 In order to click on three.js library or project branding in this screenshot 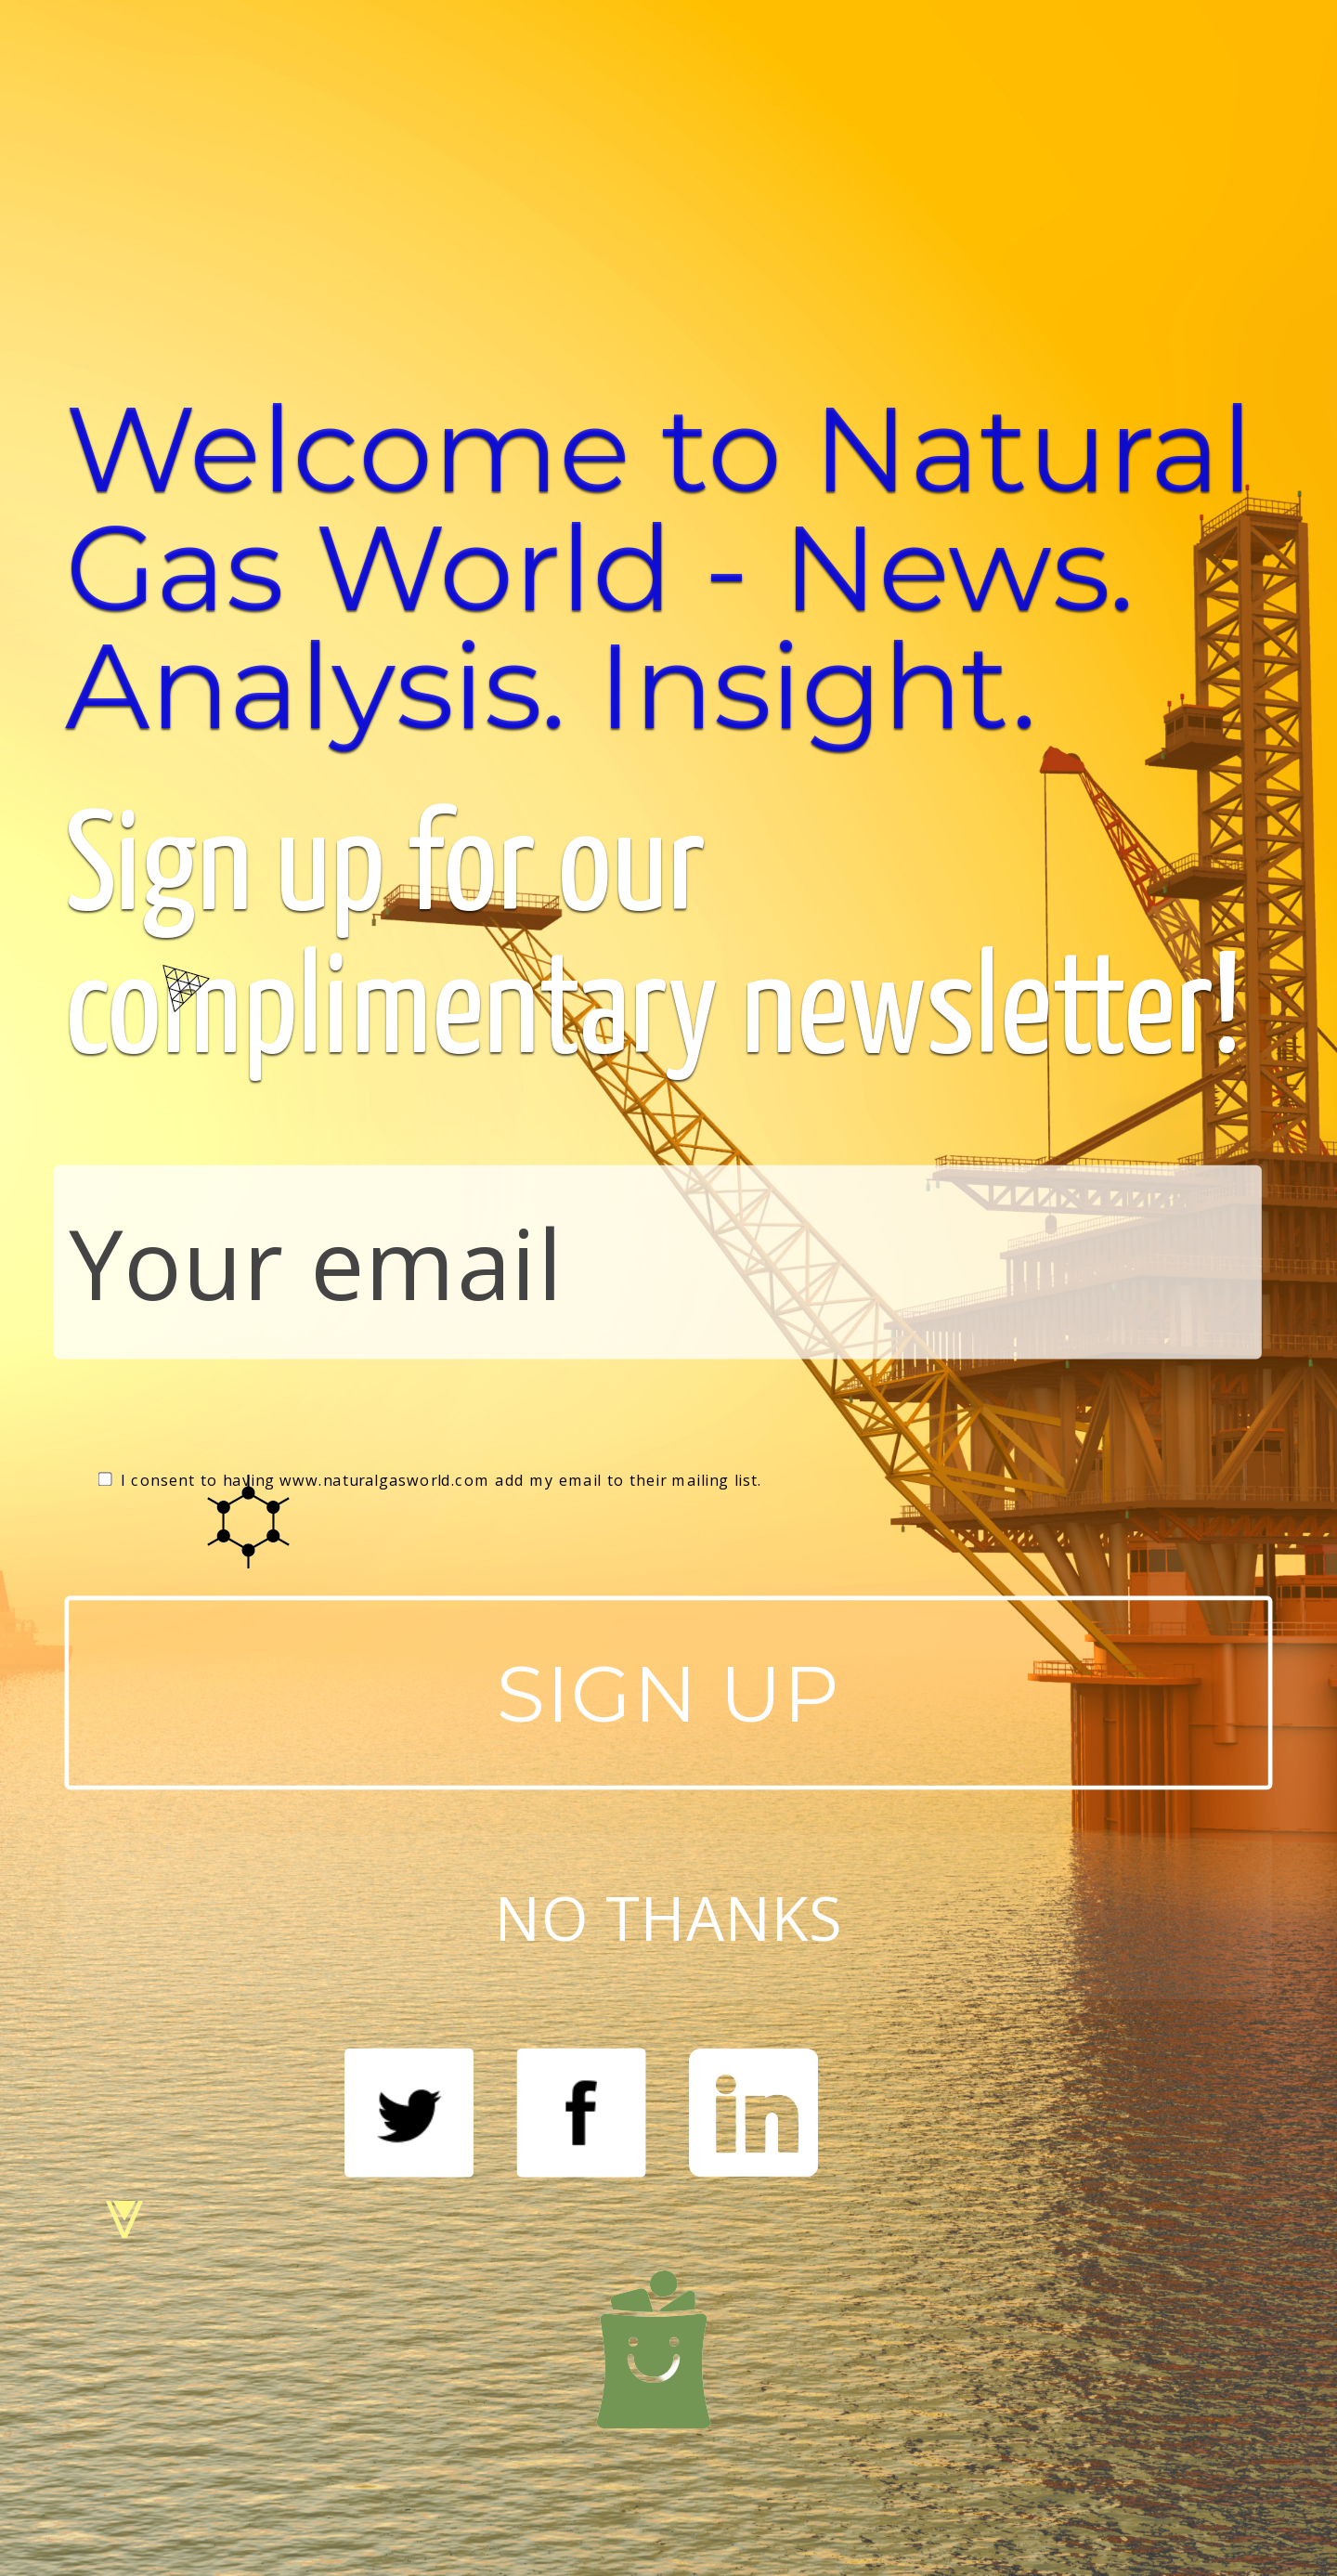, I will do `click(186, 988)`.